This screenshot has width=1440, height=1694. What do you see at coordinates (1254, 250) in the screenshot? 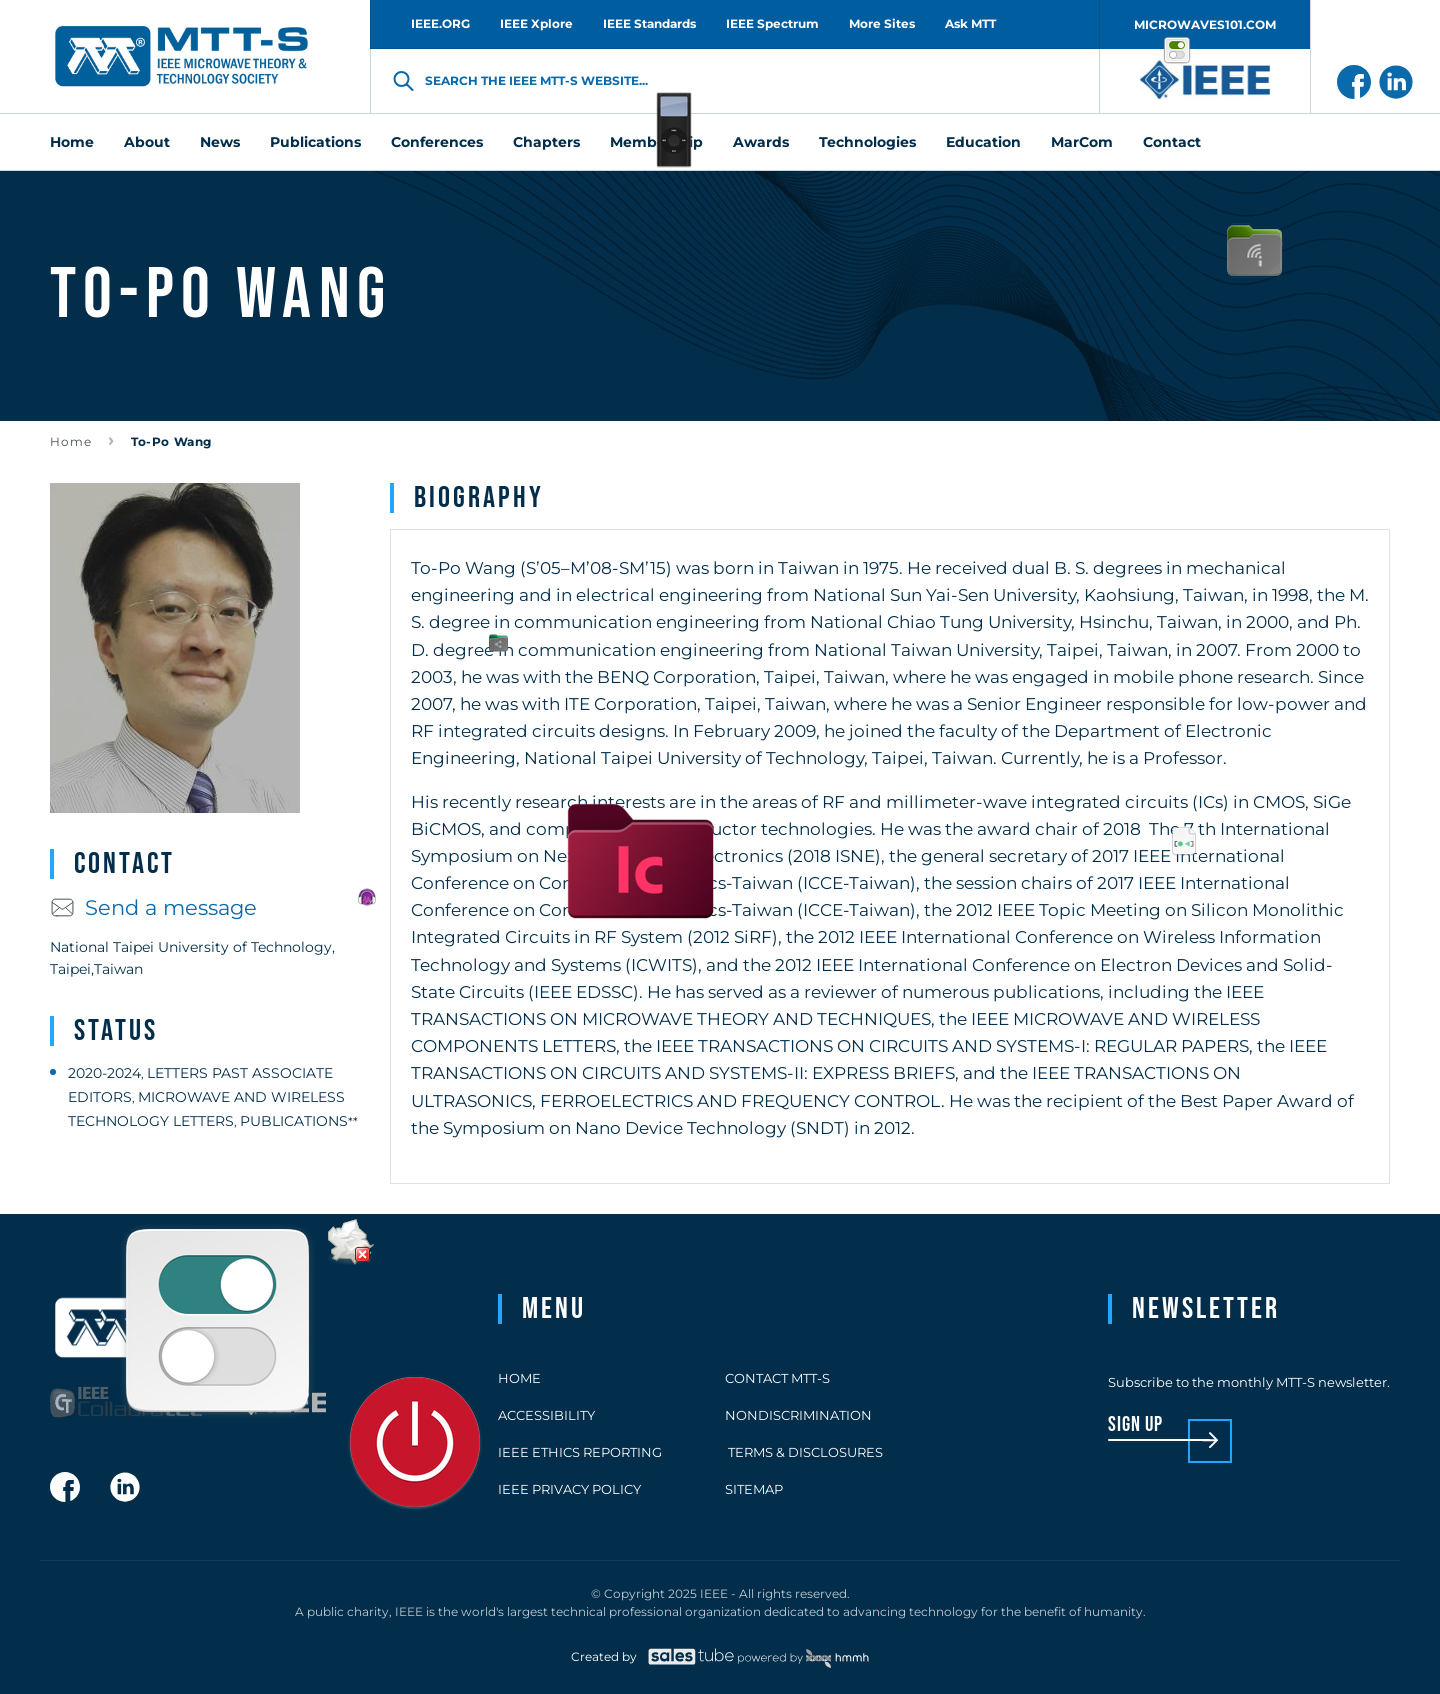
I see `open insync cloud sync folder` at bounding box center [1254, 250].